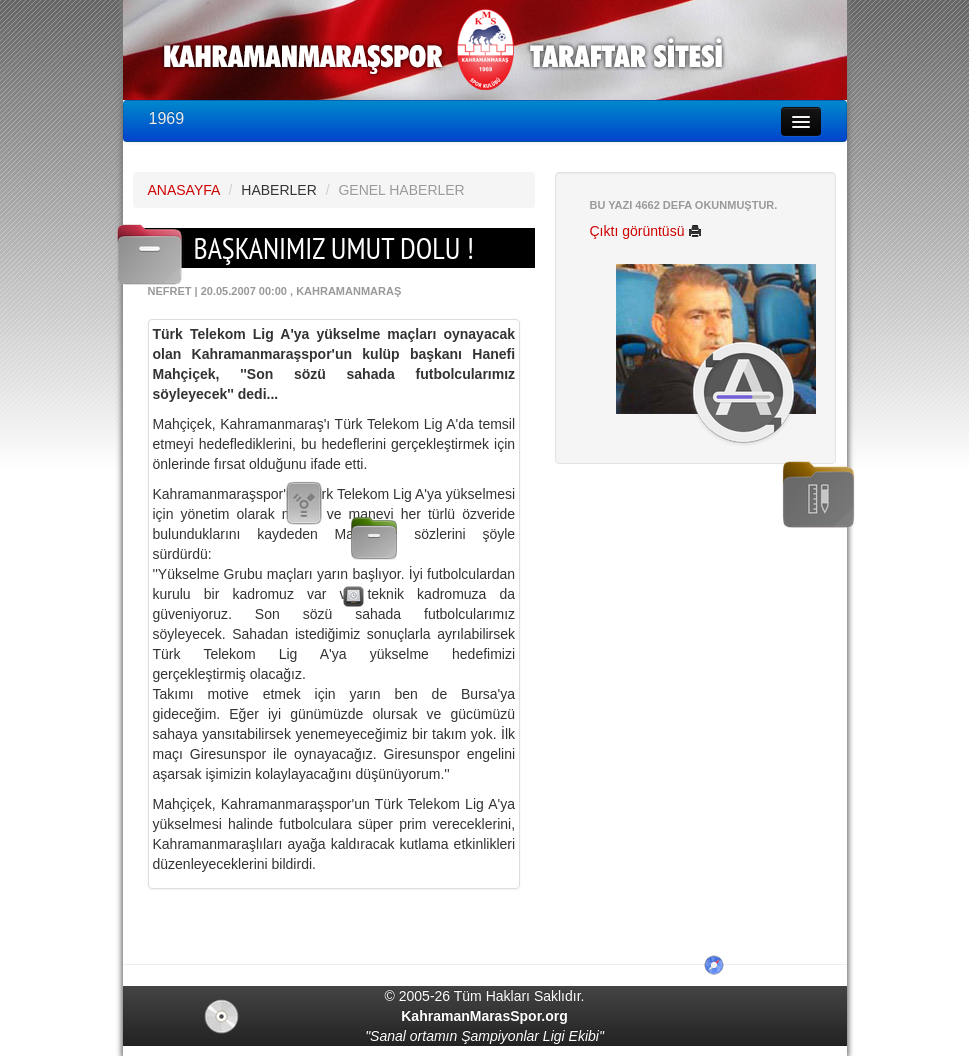 The height and width of the screenshot is (1056, 969). What do you see at coordinates (353, 596) in the screenshot?
I see `open system backup preferences` at bounding box center [353, 596].